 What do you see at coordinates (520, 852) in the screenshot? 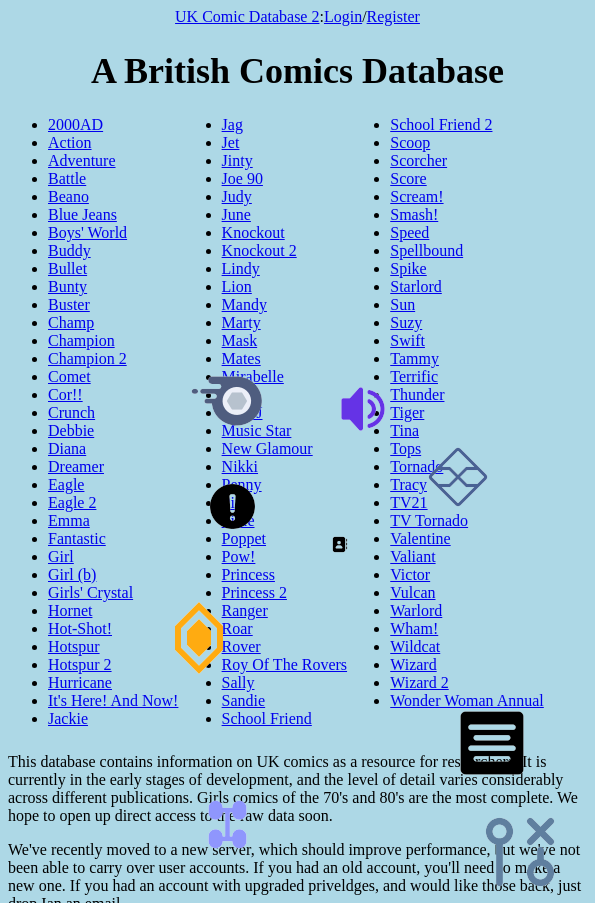
I see `indicates a closed or rejected pull request` at bounding box center [520, 852].